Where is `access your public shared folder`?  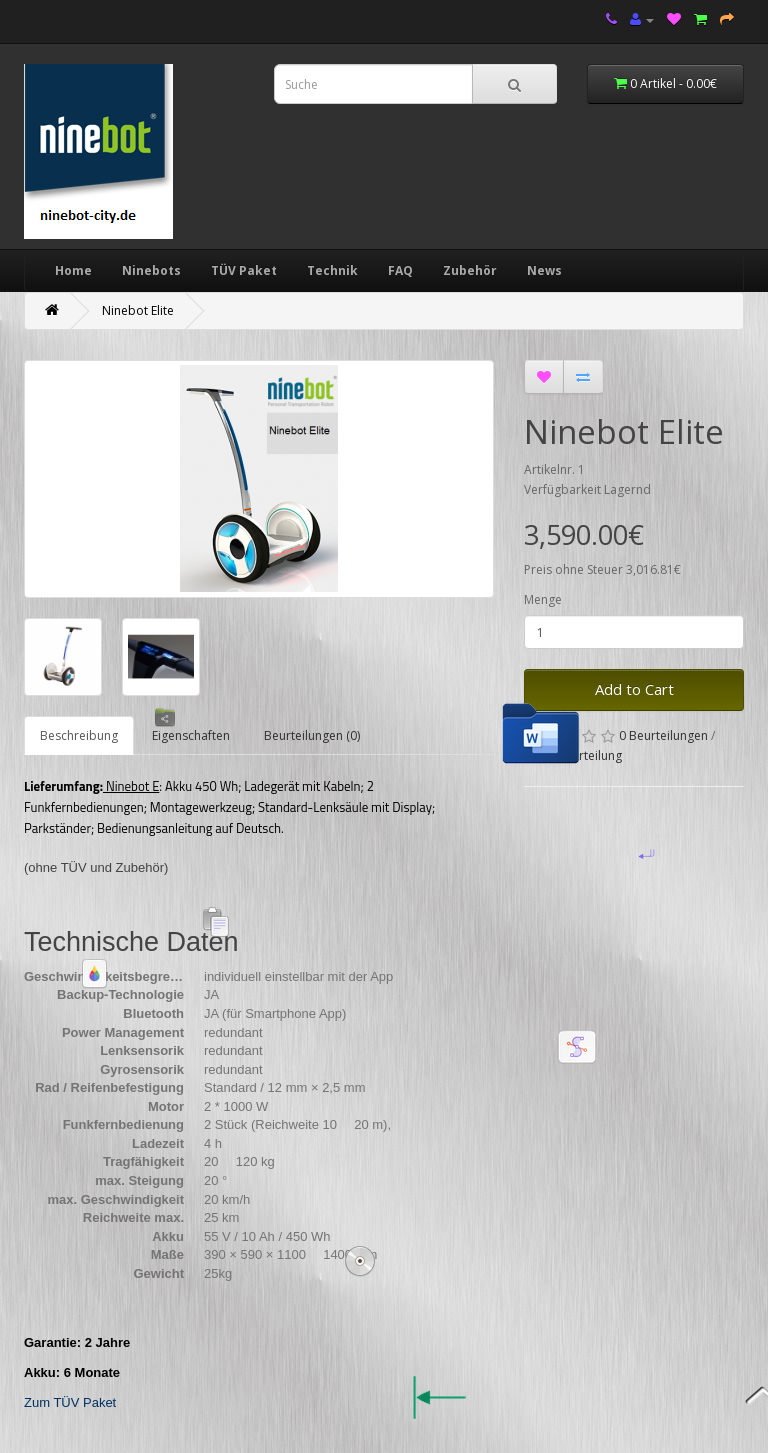 access your public shared folder is located at coordinates (165, 717).